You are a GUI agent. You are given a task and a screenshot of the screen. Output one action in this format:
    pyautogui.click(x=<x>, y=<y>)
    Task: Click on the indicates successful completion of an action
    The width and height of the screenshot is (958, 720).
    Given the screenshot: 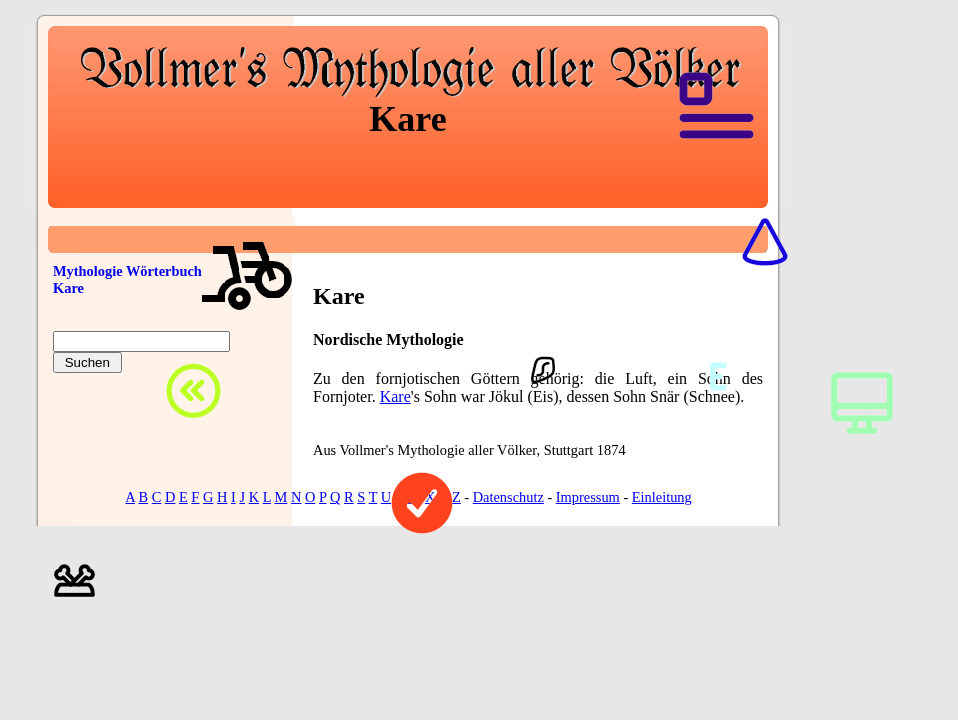 What is the action you would take?
    pyautogui.click(x=422, y=503)
    